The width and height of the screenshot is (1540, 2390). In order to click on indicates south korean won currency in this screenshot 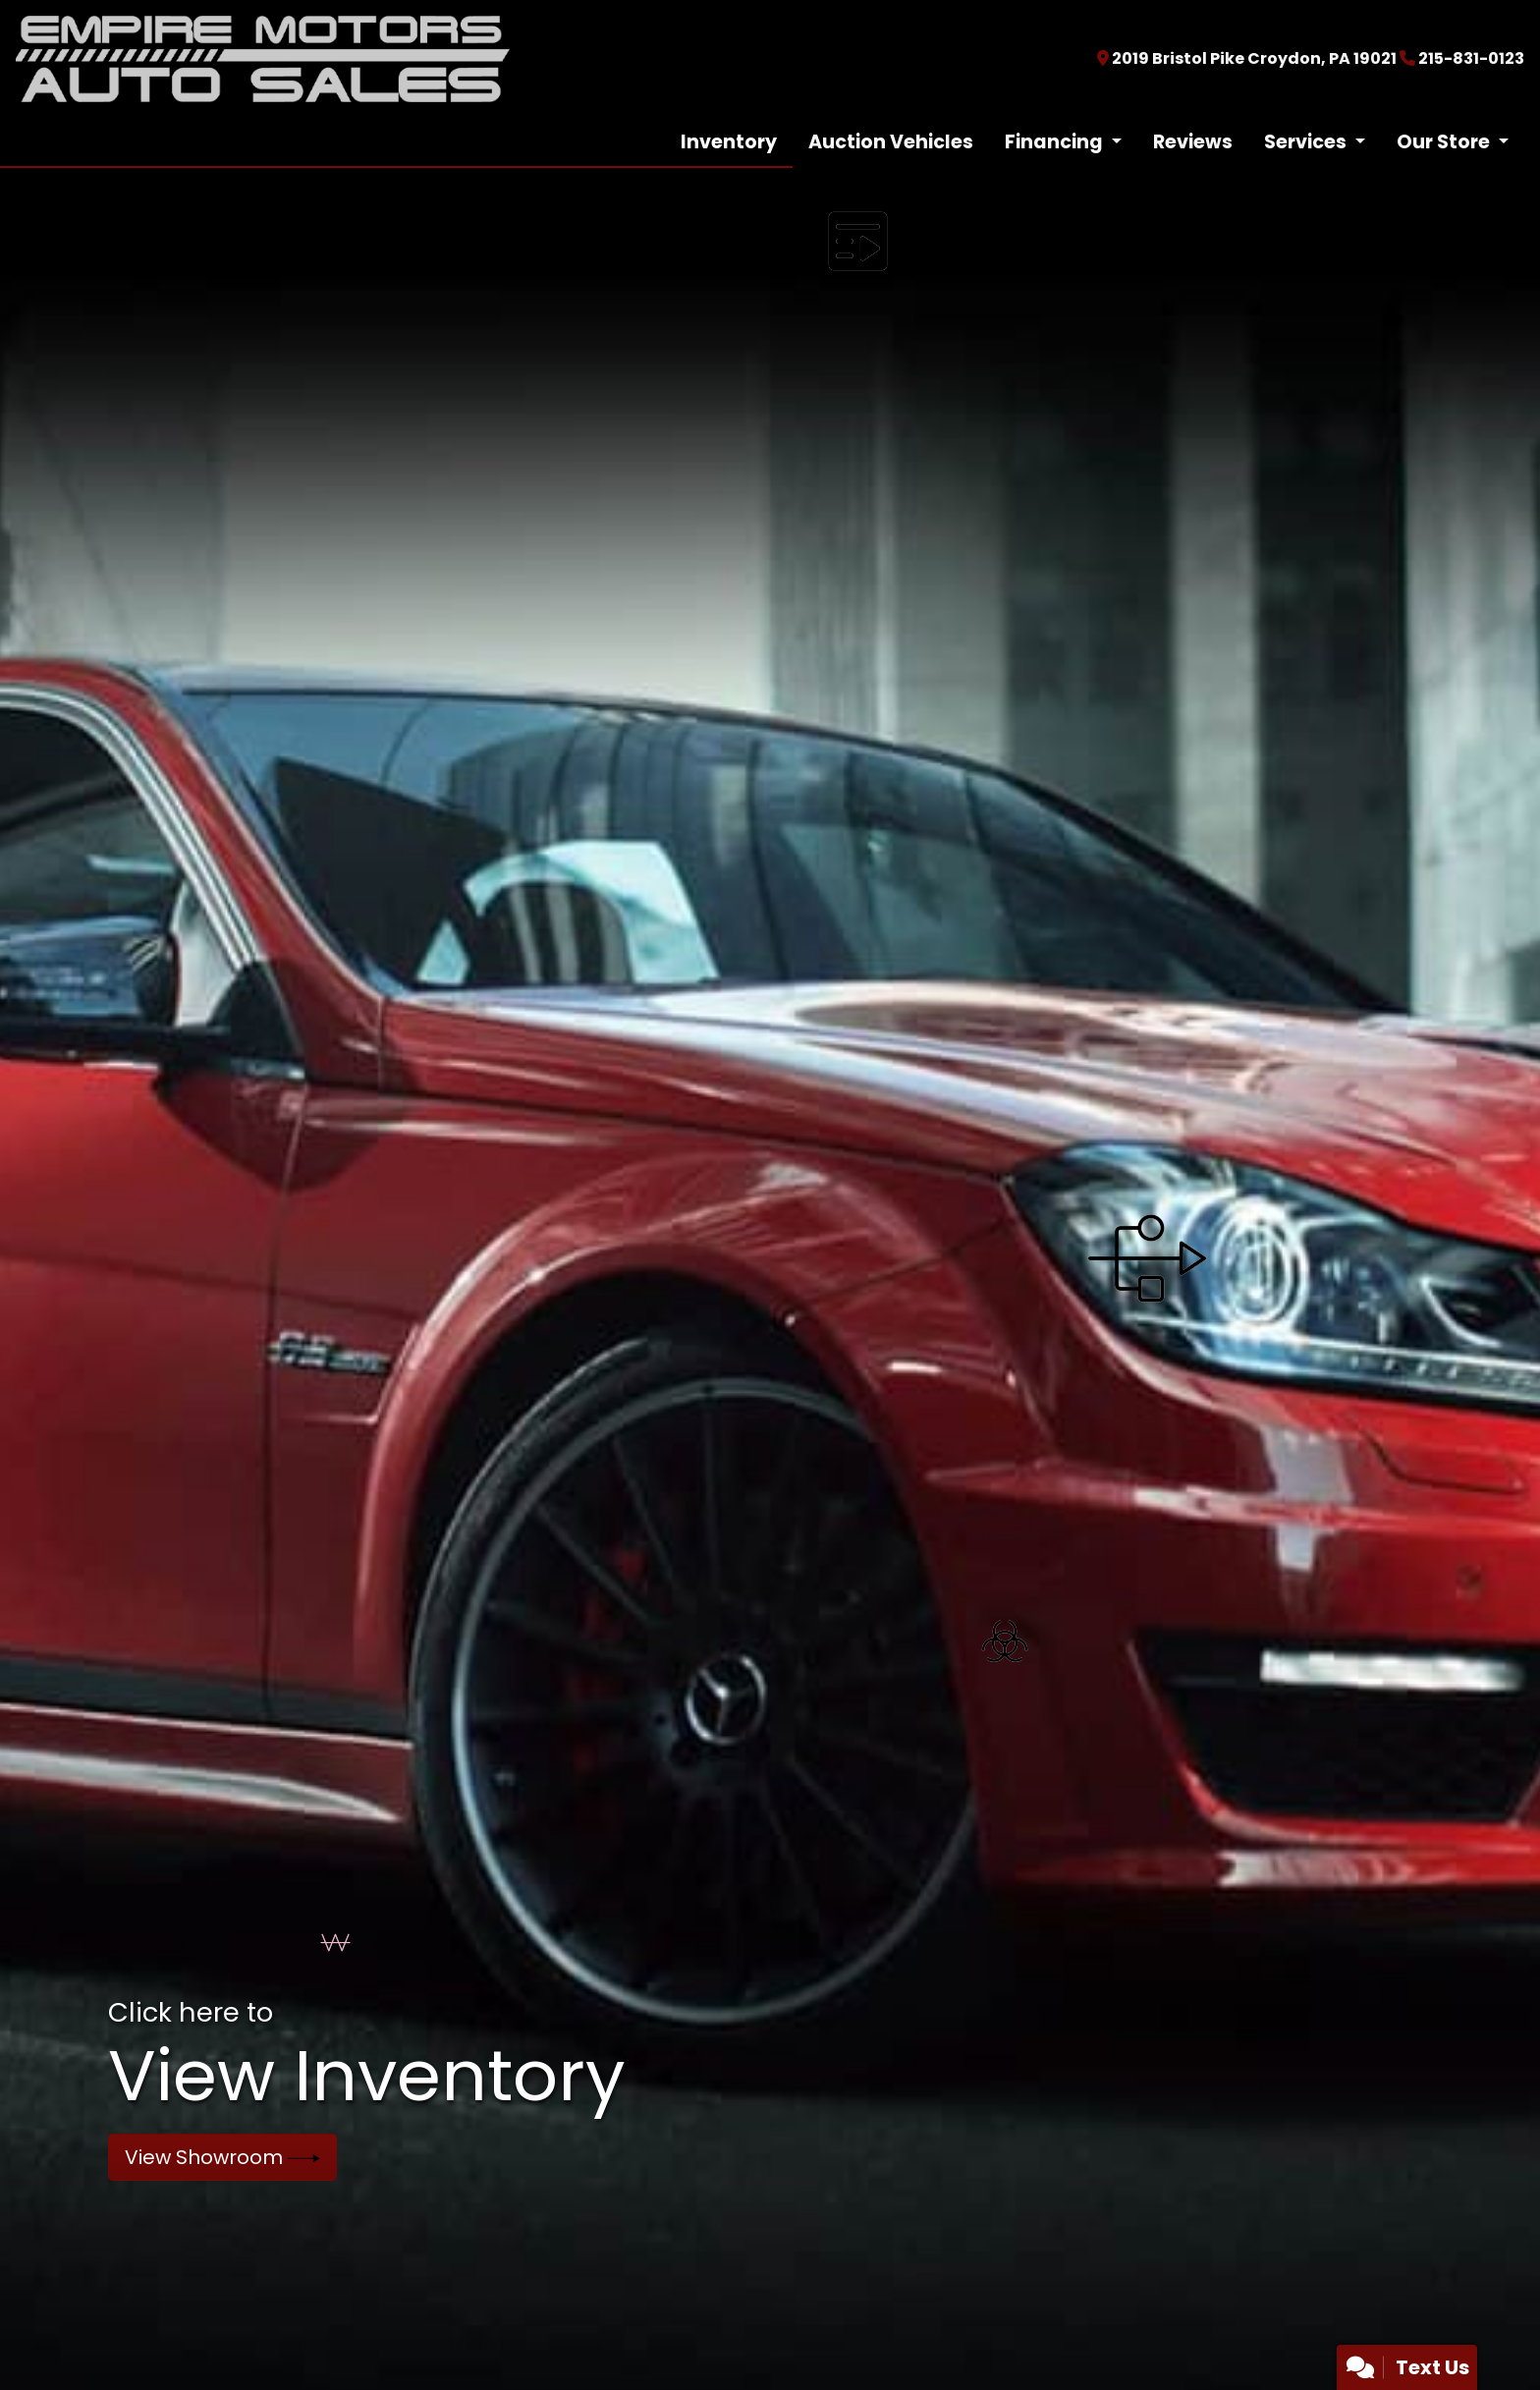, I will do `click(335, 1941)`.